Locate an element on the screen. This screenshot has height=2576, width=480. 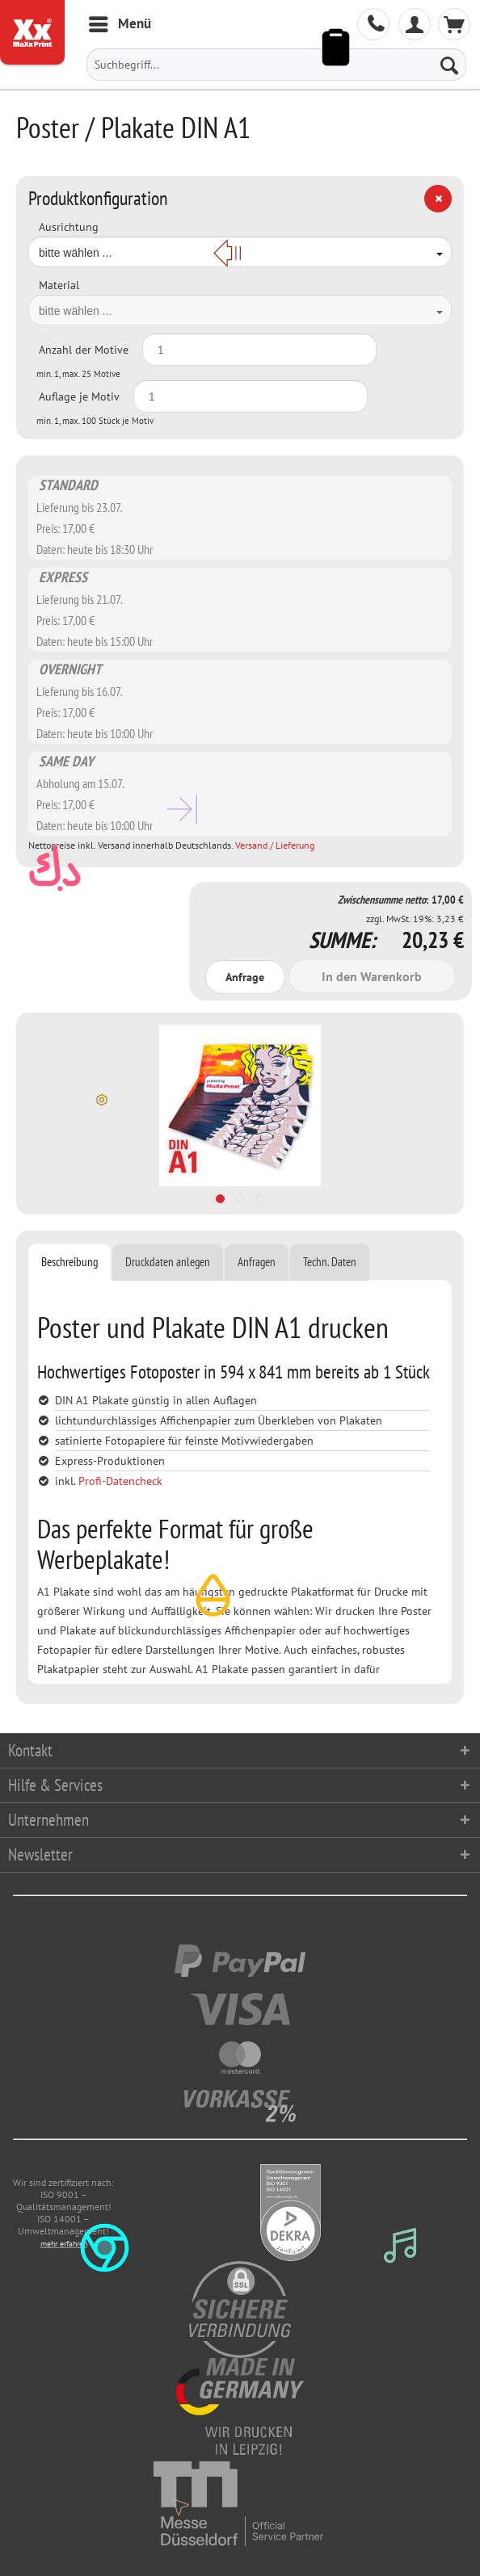
indicates partial fill or half capacity is located at coordinates (213, 1595).